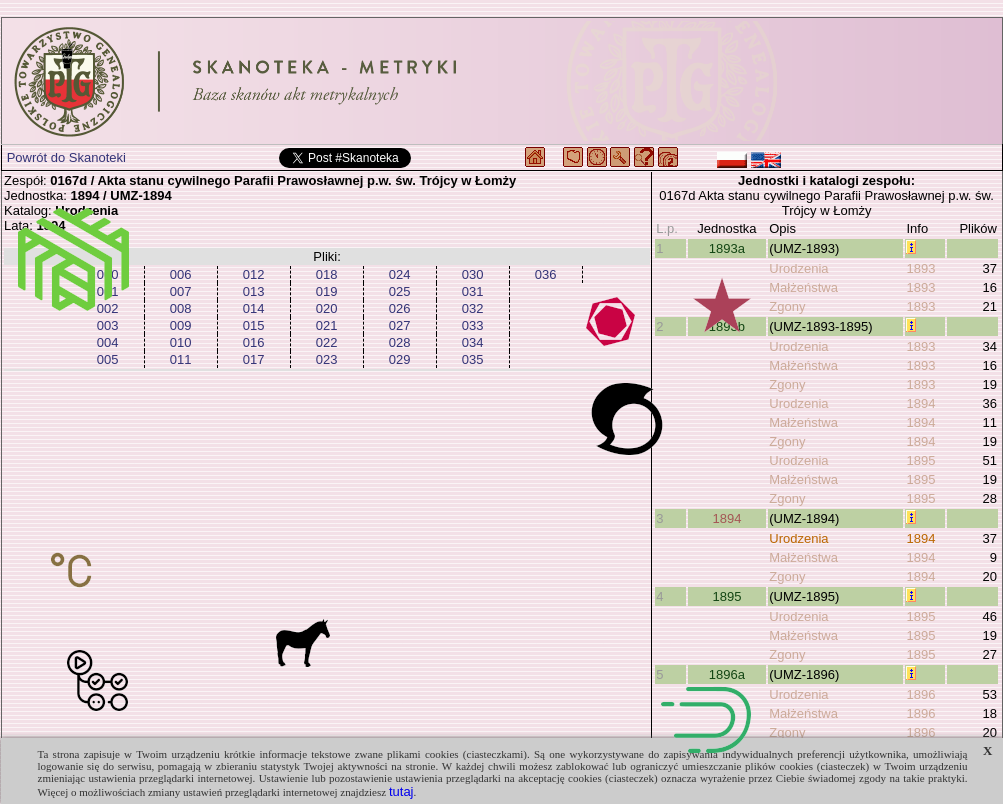  I want to click on apache druid logo, so click(706, 720).